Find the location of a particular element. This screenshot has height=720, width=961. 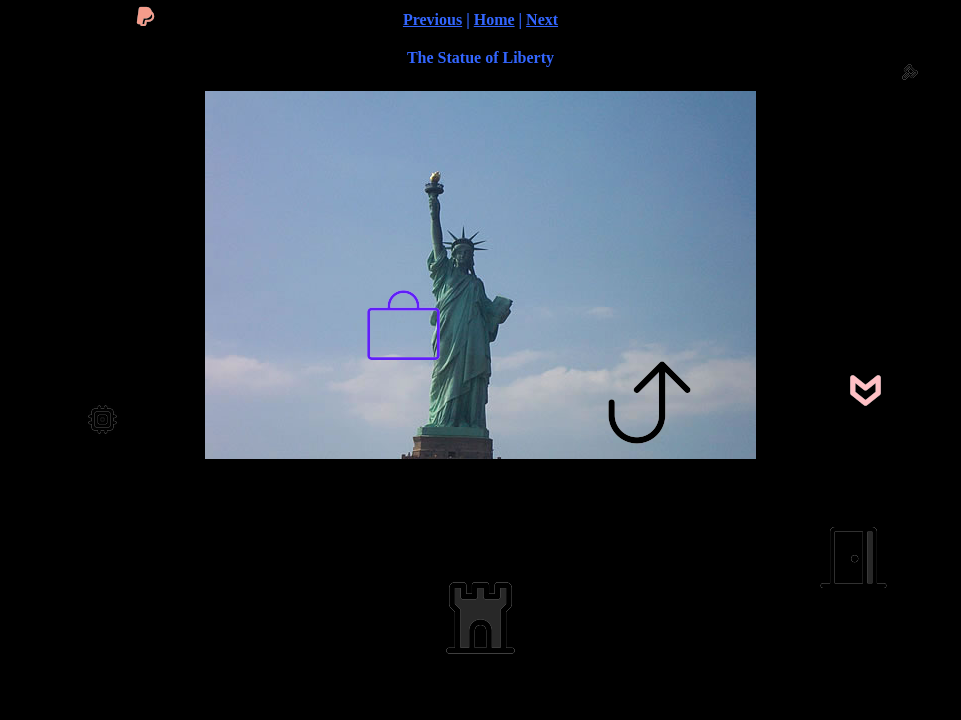

access castle or fortress-themed game content is located at coordinates (480, 616).